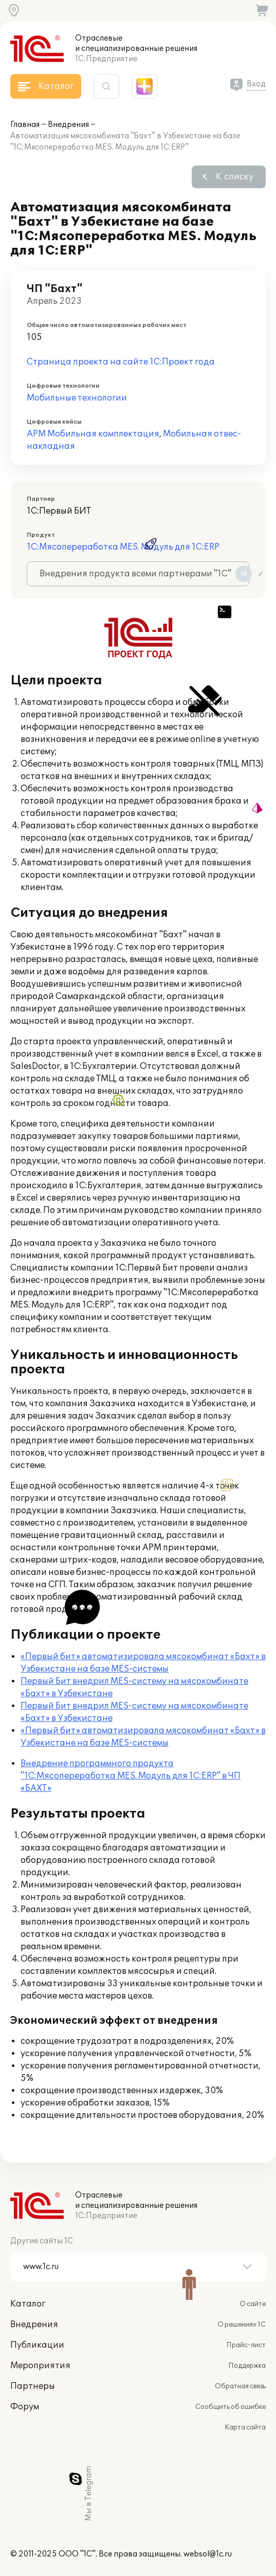 The image size is (276, 2576). Describe the element at coordinates (151, 544) in the screenshot. I see `launch or deploy an application` at that location.